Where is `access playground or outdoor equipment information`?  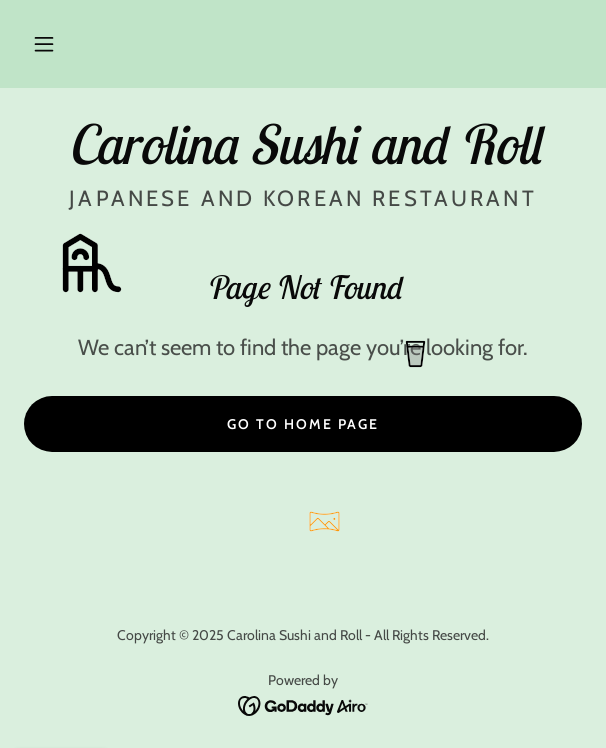
access playground or outdoor equipment information is located at coordinates (92, 263).